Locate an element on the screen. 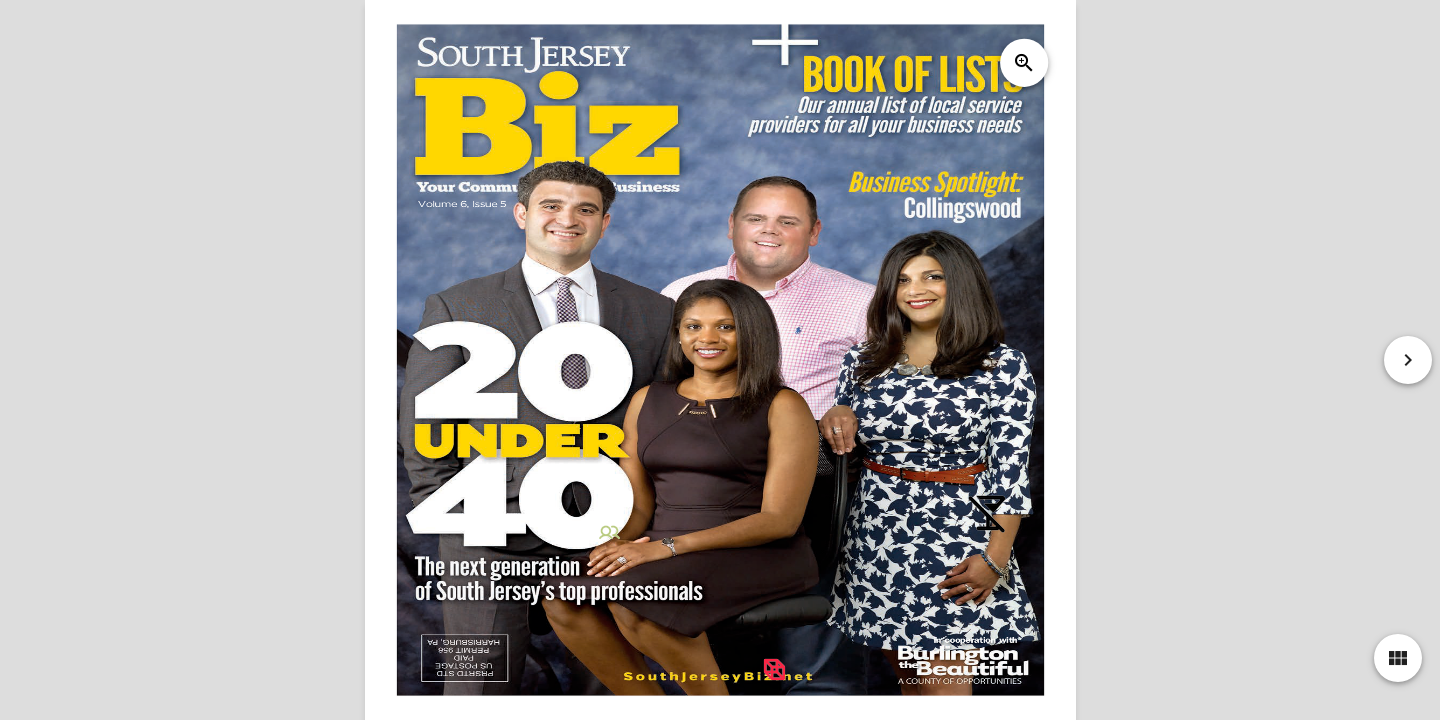 The height and width of the screenshot is (720, 1440). view 3D model or object is located at coordinates (774, 669).